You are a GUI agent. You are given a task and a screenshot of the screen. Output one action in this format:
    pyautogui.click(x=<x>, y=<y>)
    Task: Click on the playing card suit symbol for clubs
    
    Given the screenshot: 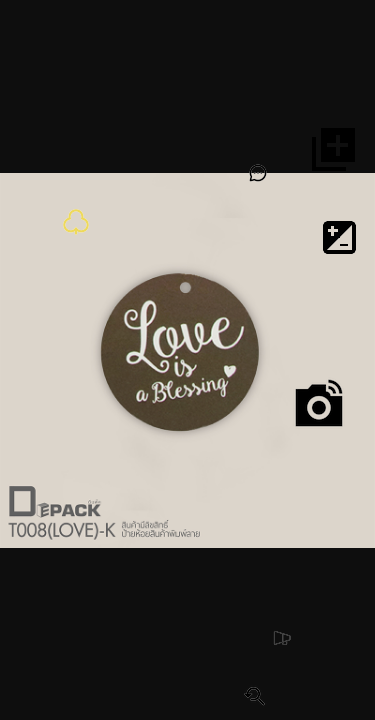 What is the action you would take?
    pyautogui.click(x=76, y=222)
    